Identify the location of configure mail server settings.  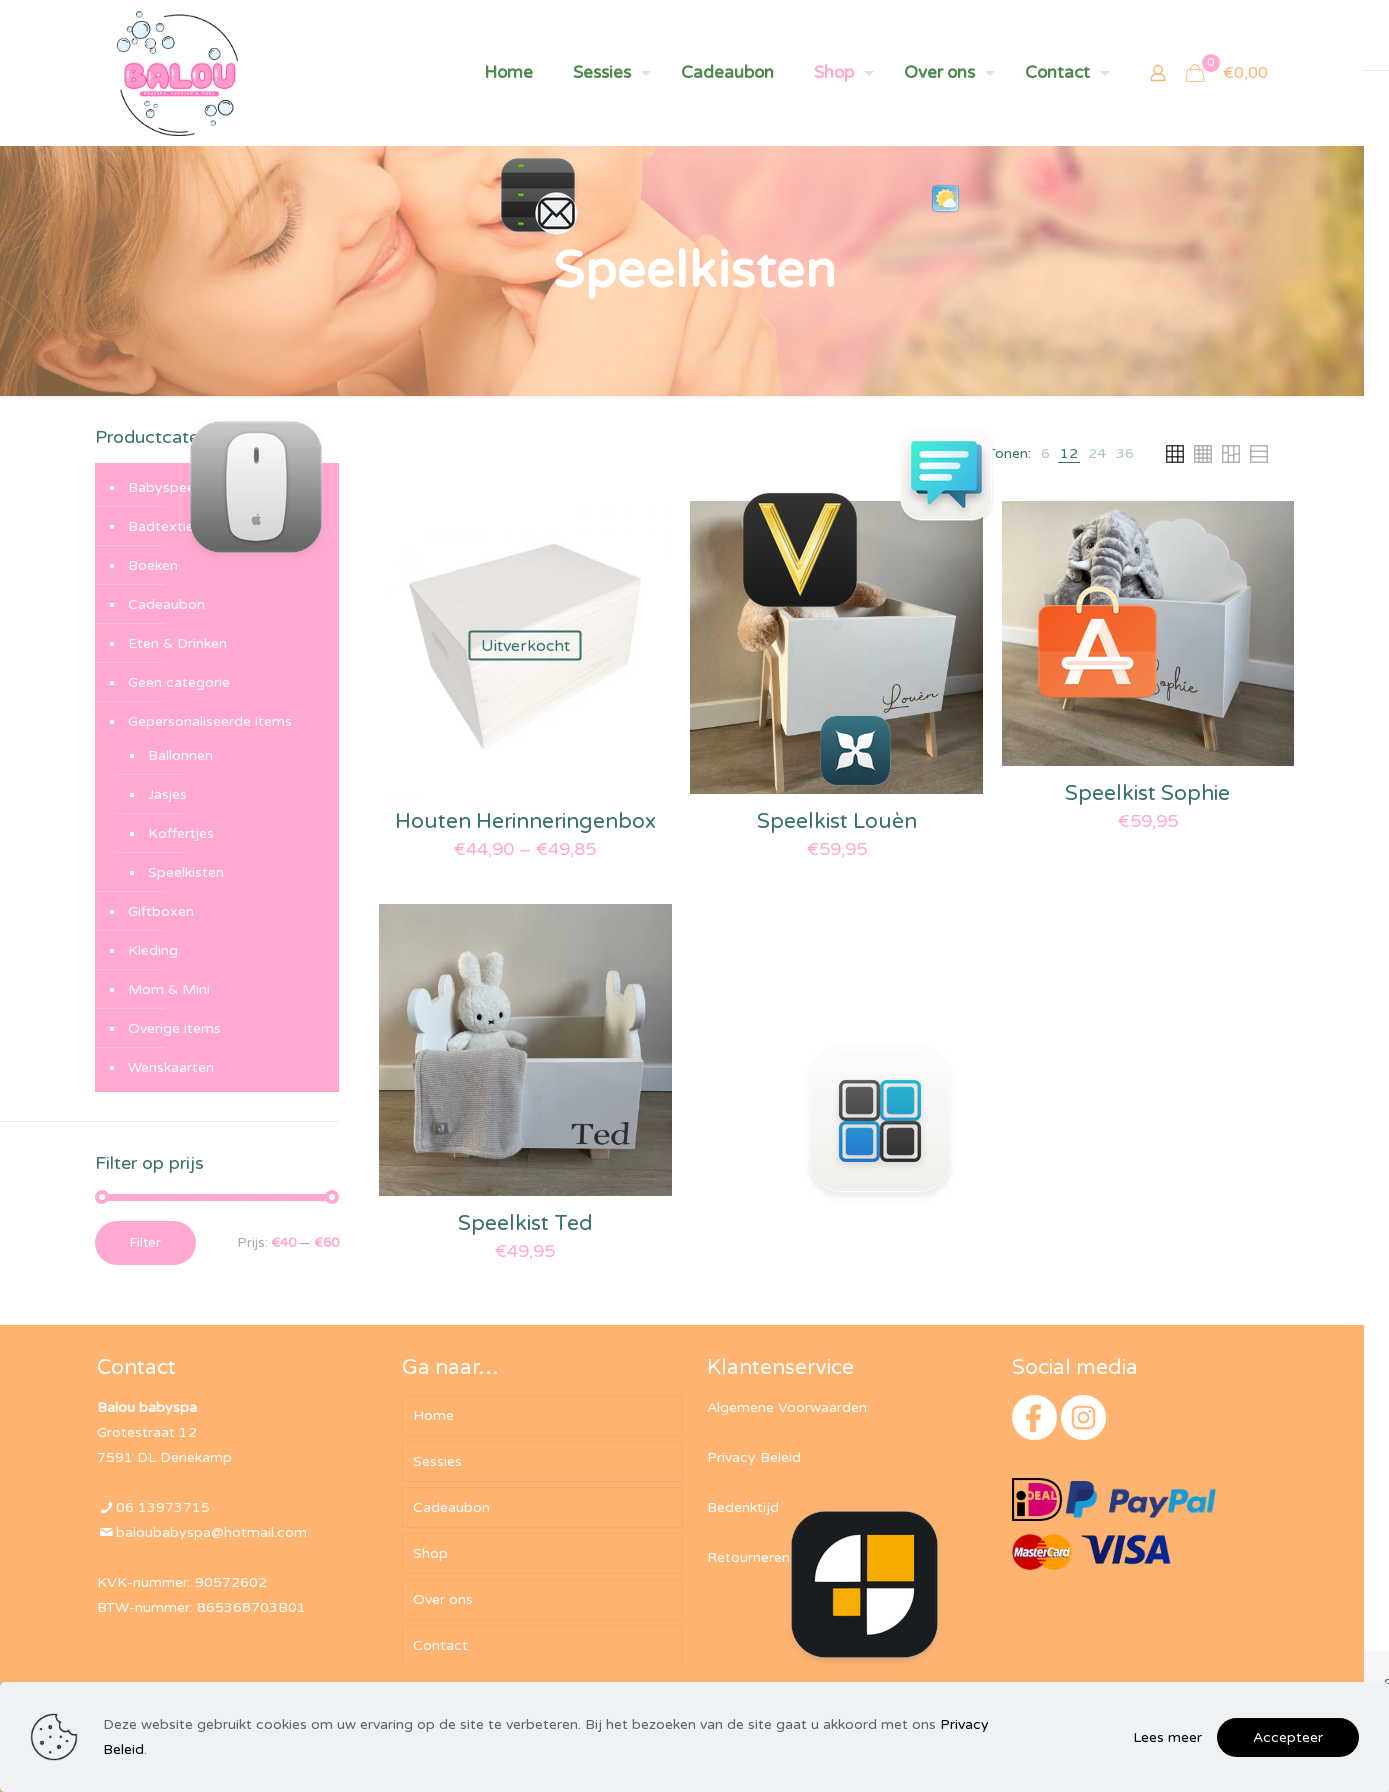
(538, 195).